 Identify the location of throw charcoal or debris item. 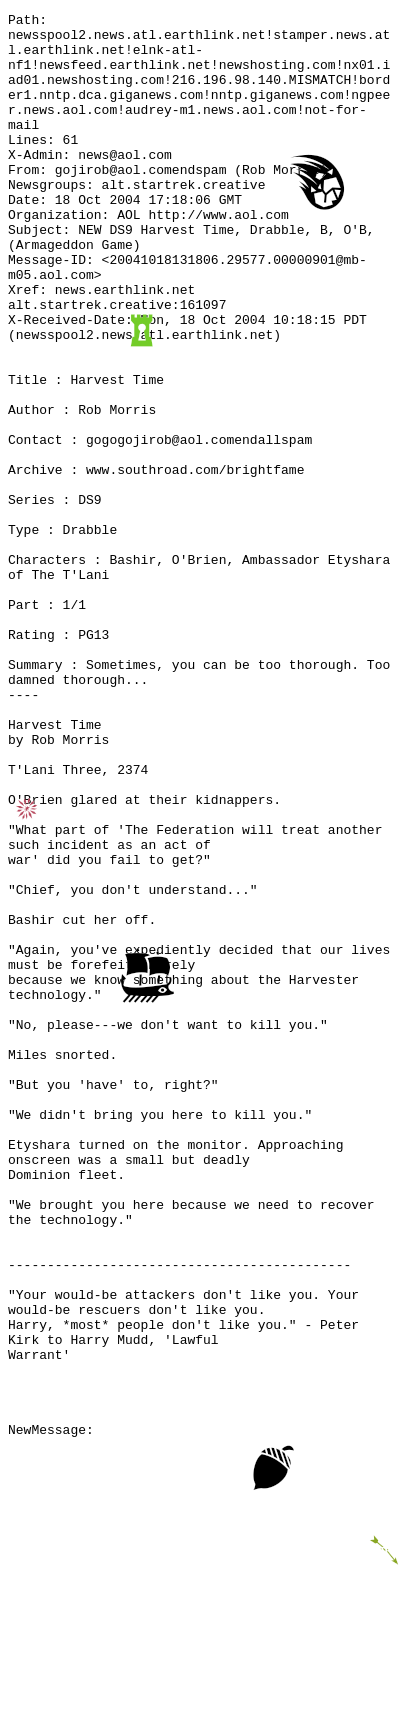
(317, 182).